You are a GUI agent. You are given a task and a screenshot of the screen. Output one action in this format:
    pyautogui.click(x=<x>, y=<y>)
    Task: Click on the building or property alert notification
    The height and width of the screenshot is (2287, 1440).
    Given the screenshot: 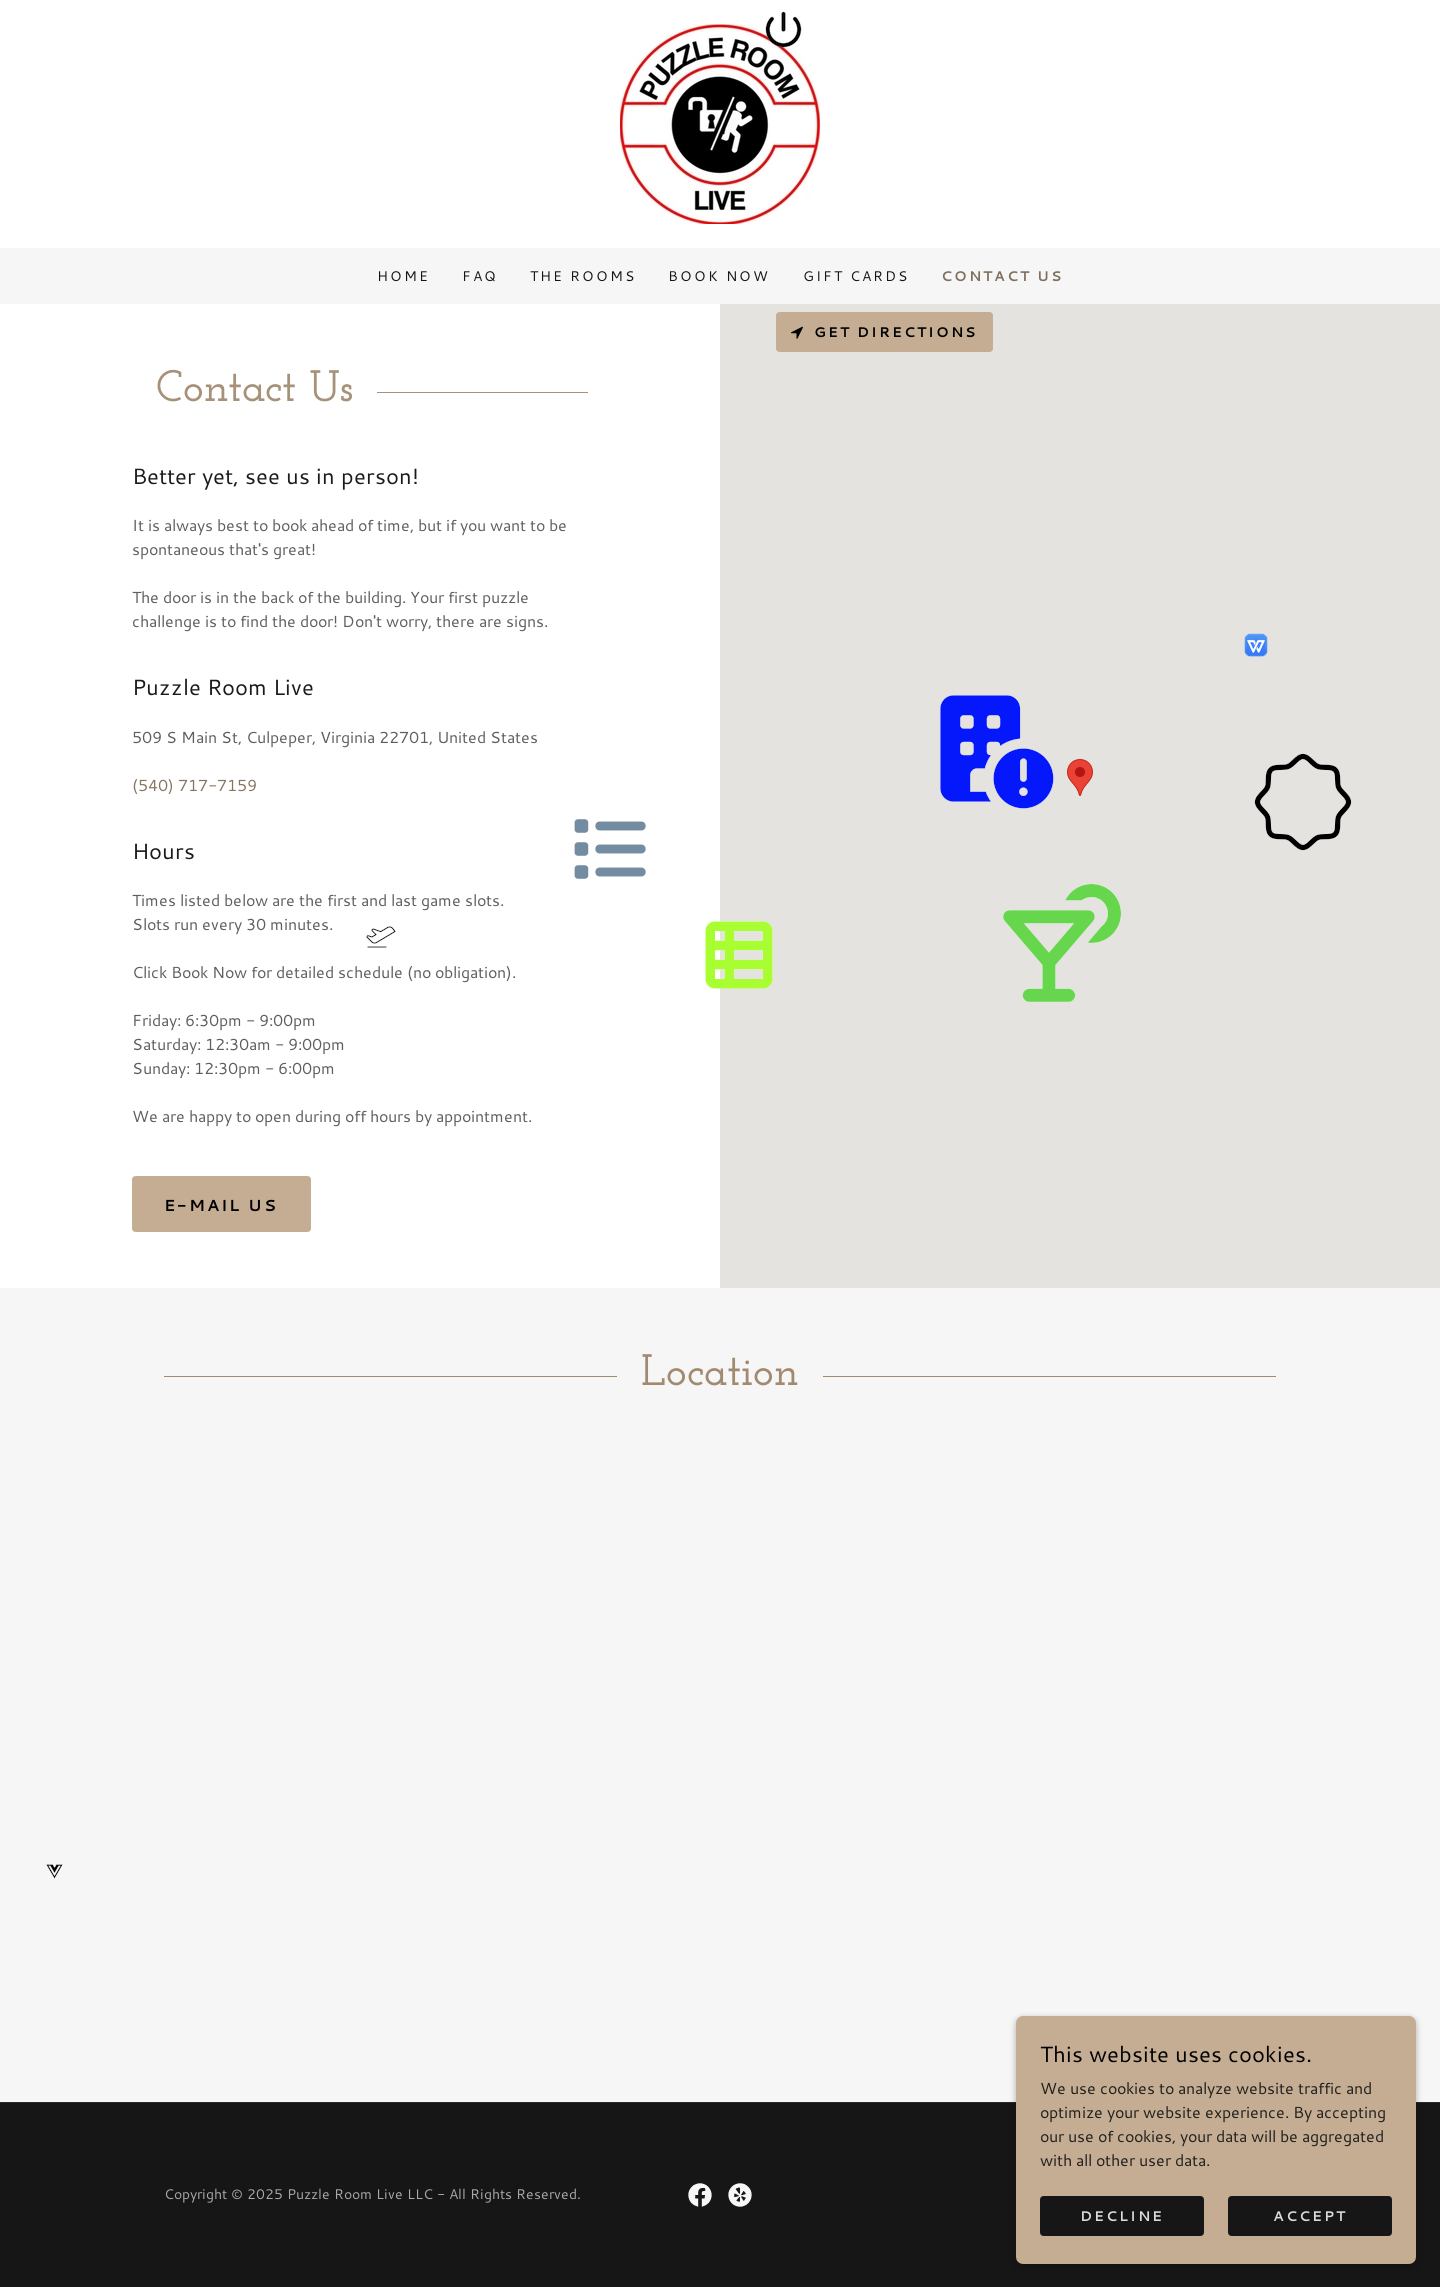 What is the action you would take?
    pyautogui.click(x=993, y=748)
    